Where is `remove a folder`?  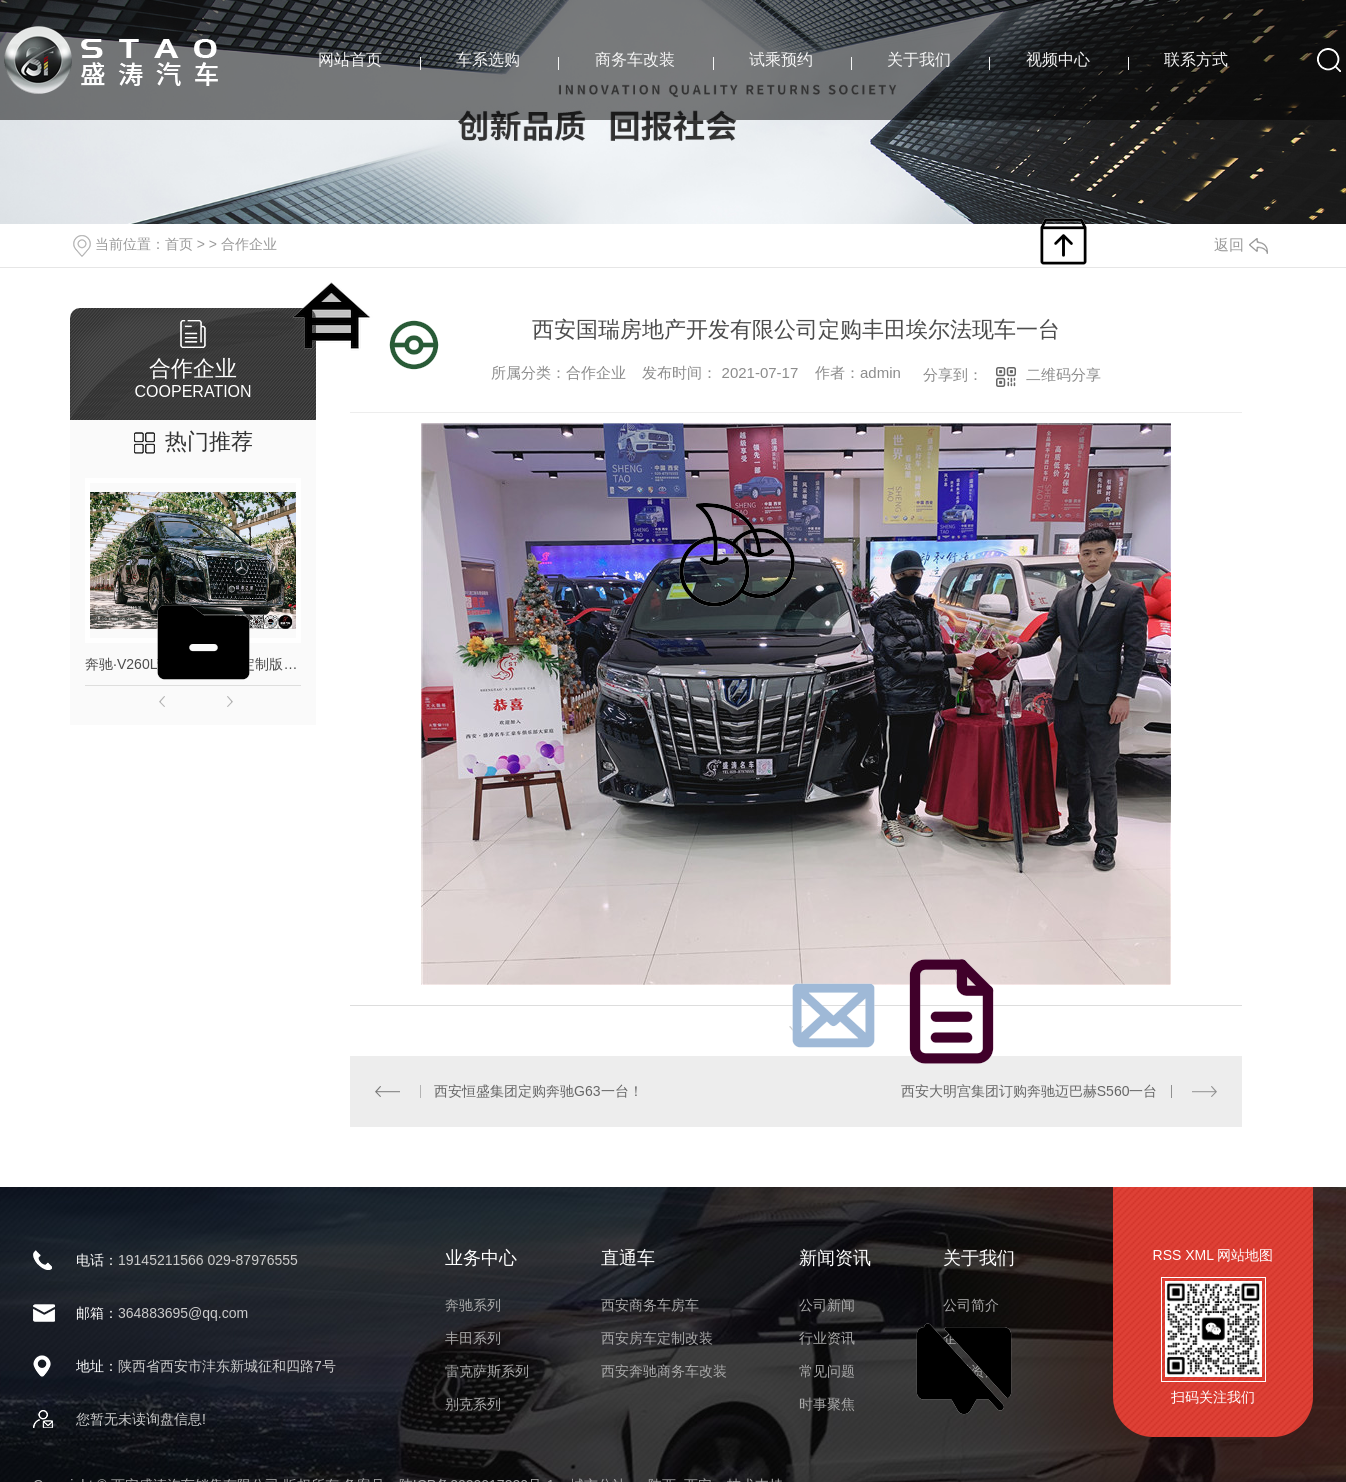
remove a folder is located at coordinates (203, 640).